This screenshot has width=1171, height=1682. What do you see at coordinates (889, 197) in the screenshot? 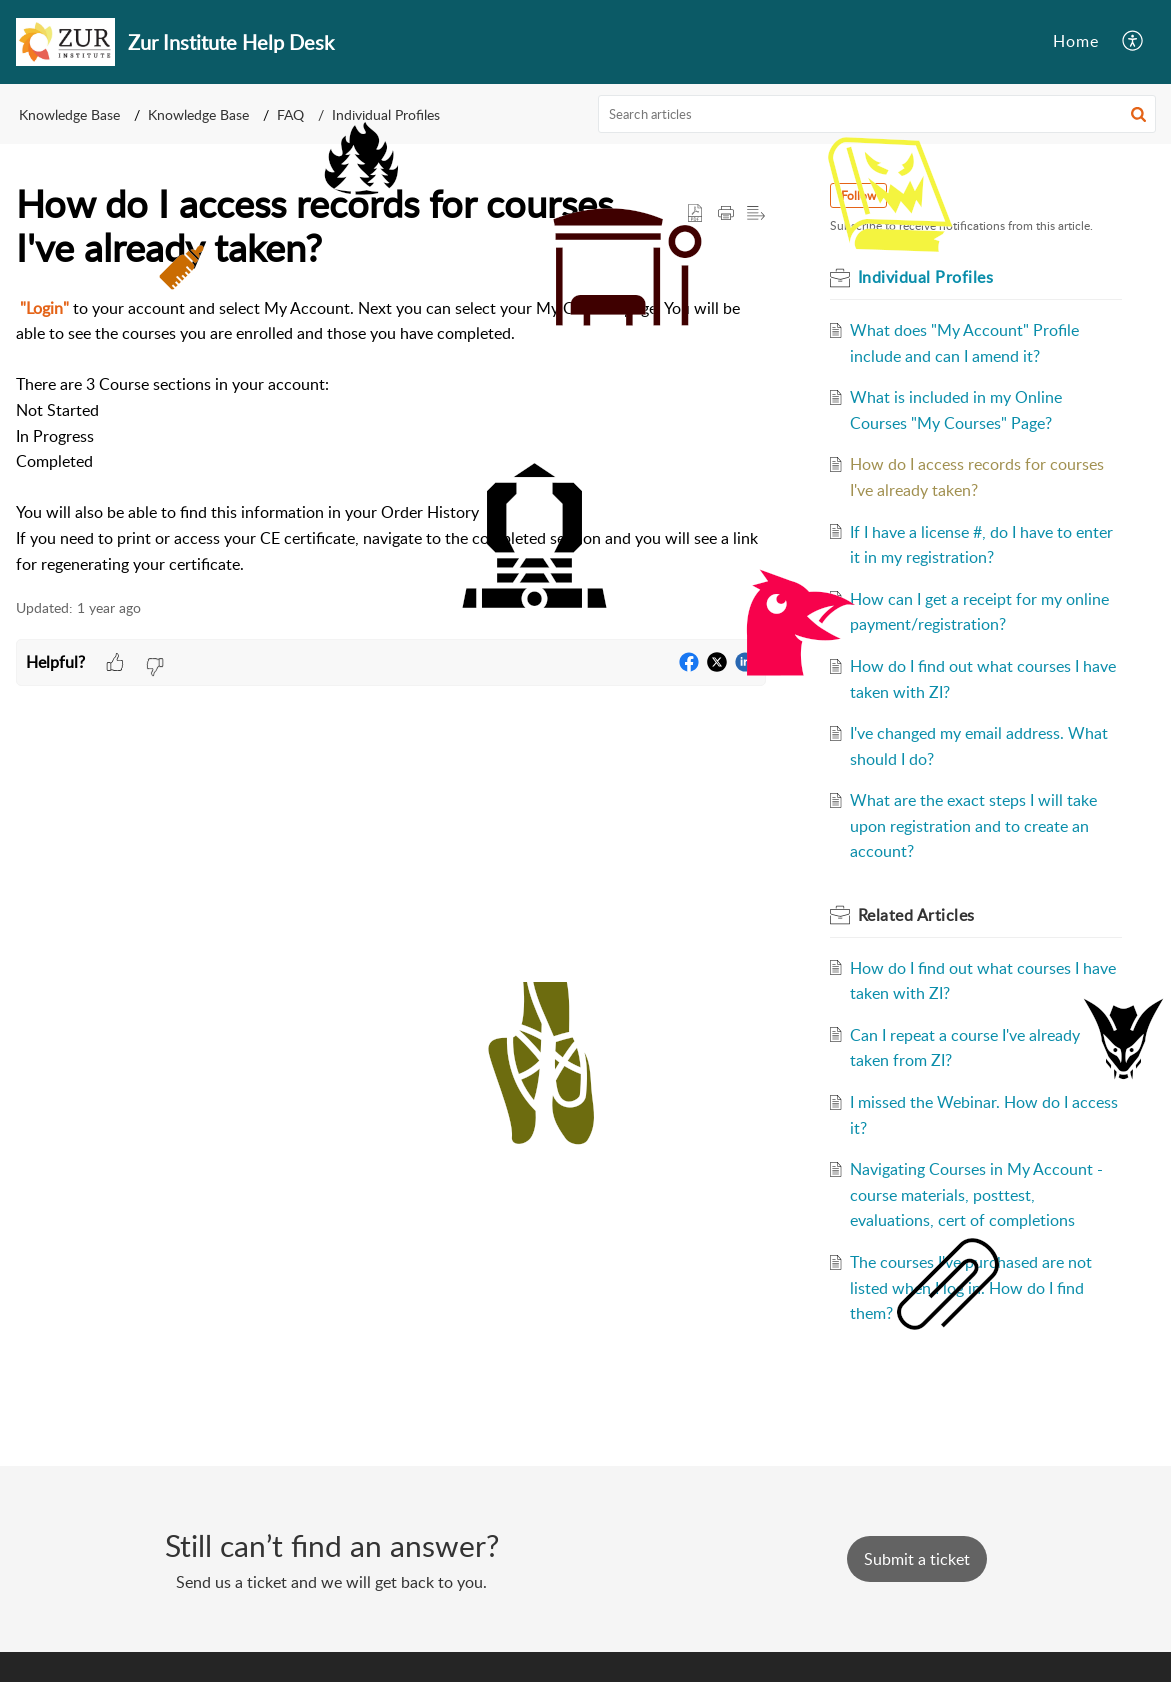
I see `open the grimoire or spellbook` at bounding box center [889, 197].